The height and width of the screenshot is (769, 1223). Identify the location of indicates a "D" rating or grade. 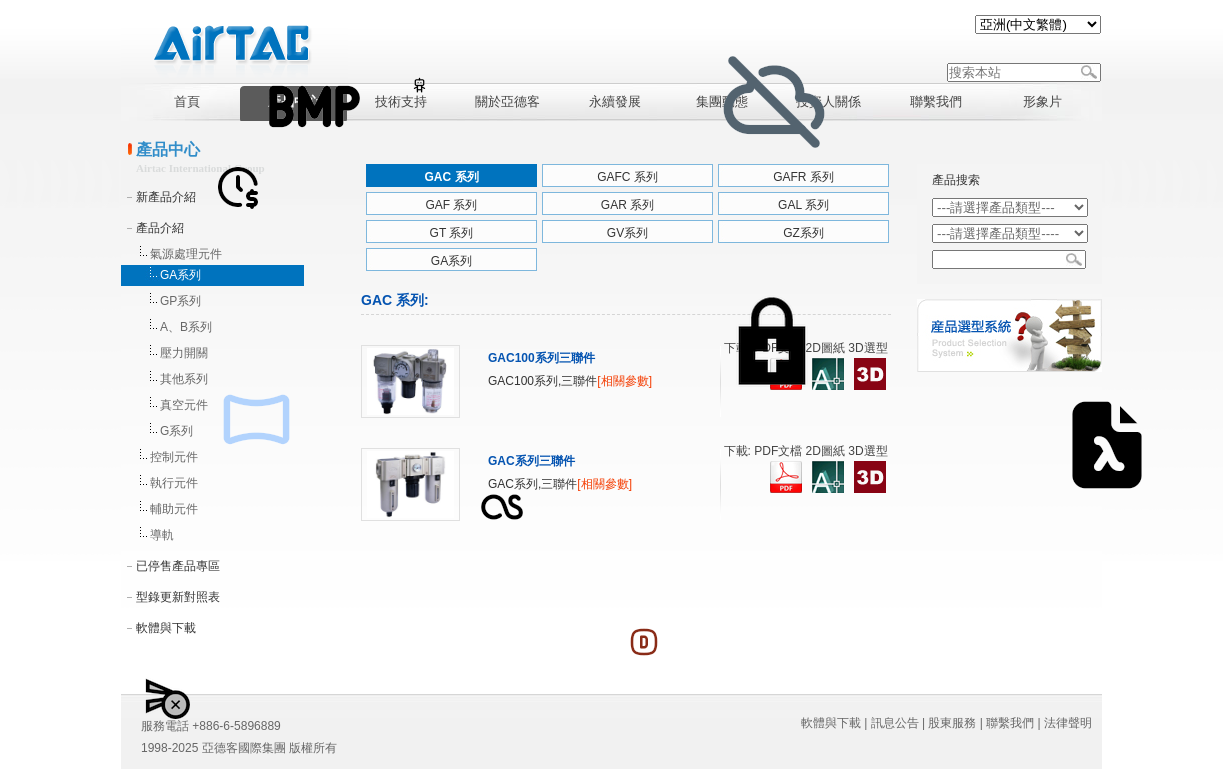
(644, 642).